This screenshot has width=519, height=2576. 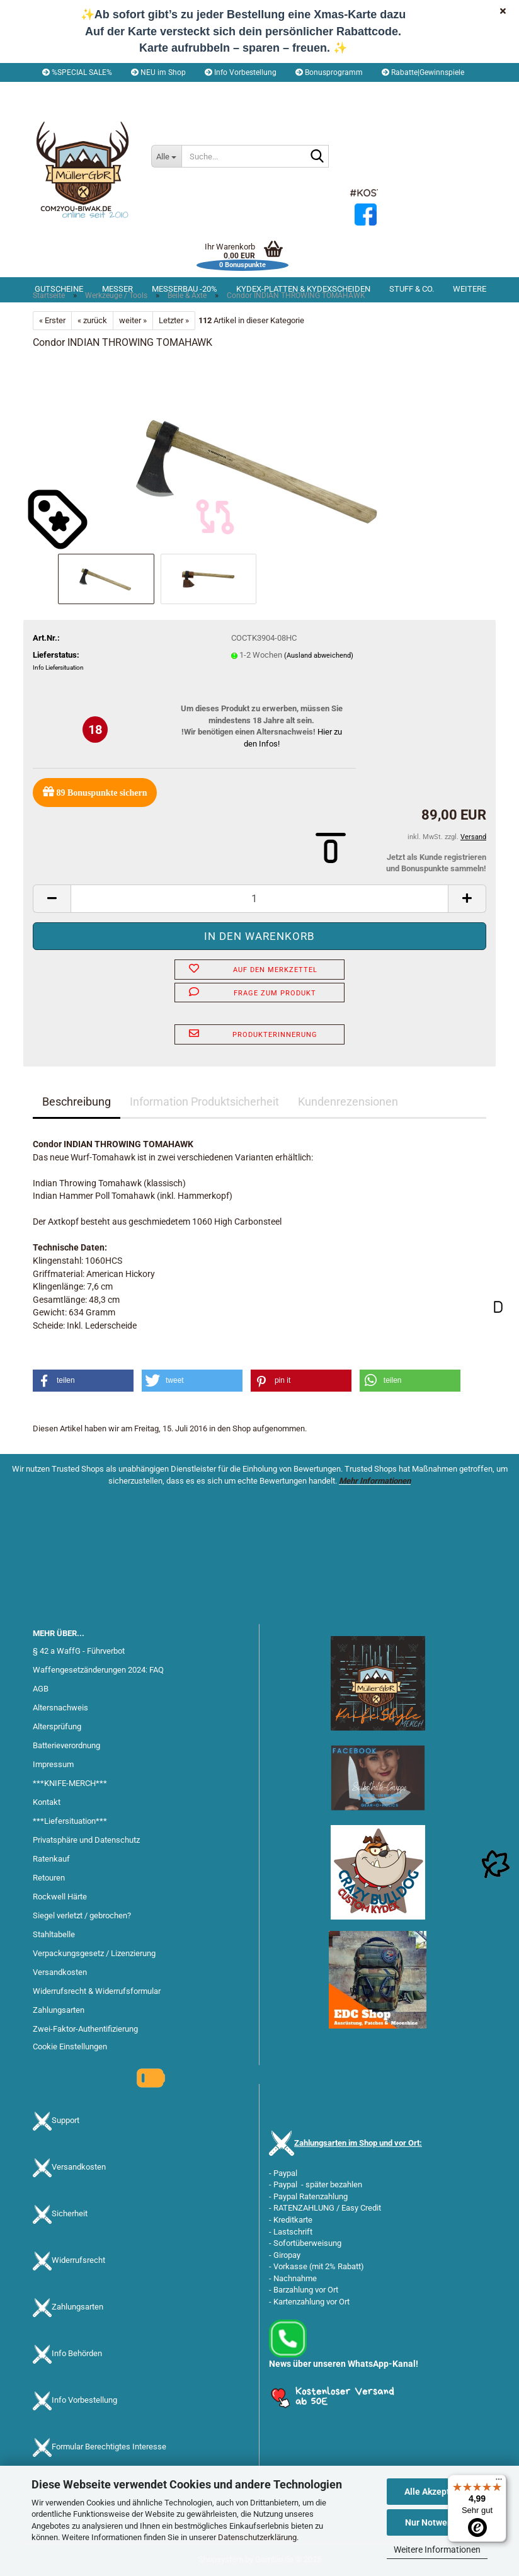 I want to click on align selected elements to top, so click(x=331, y=848).